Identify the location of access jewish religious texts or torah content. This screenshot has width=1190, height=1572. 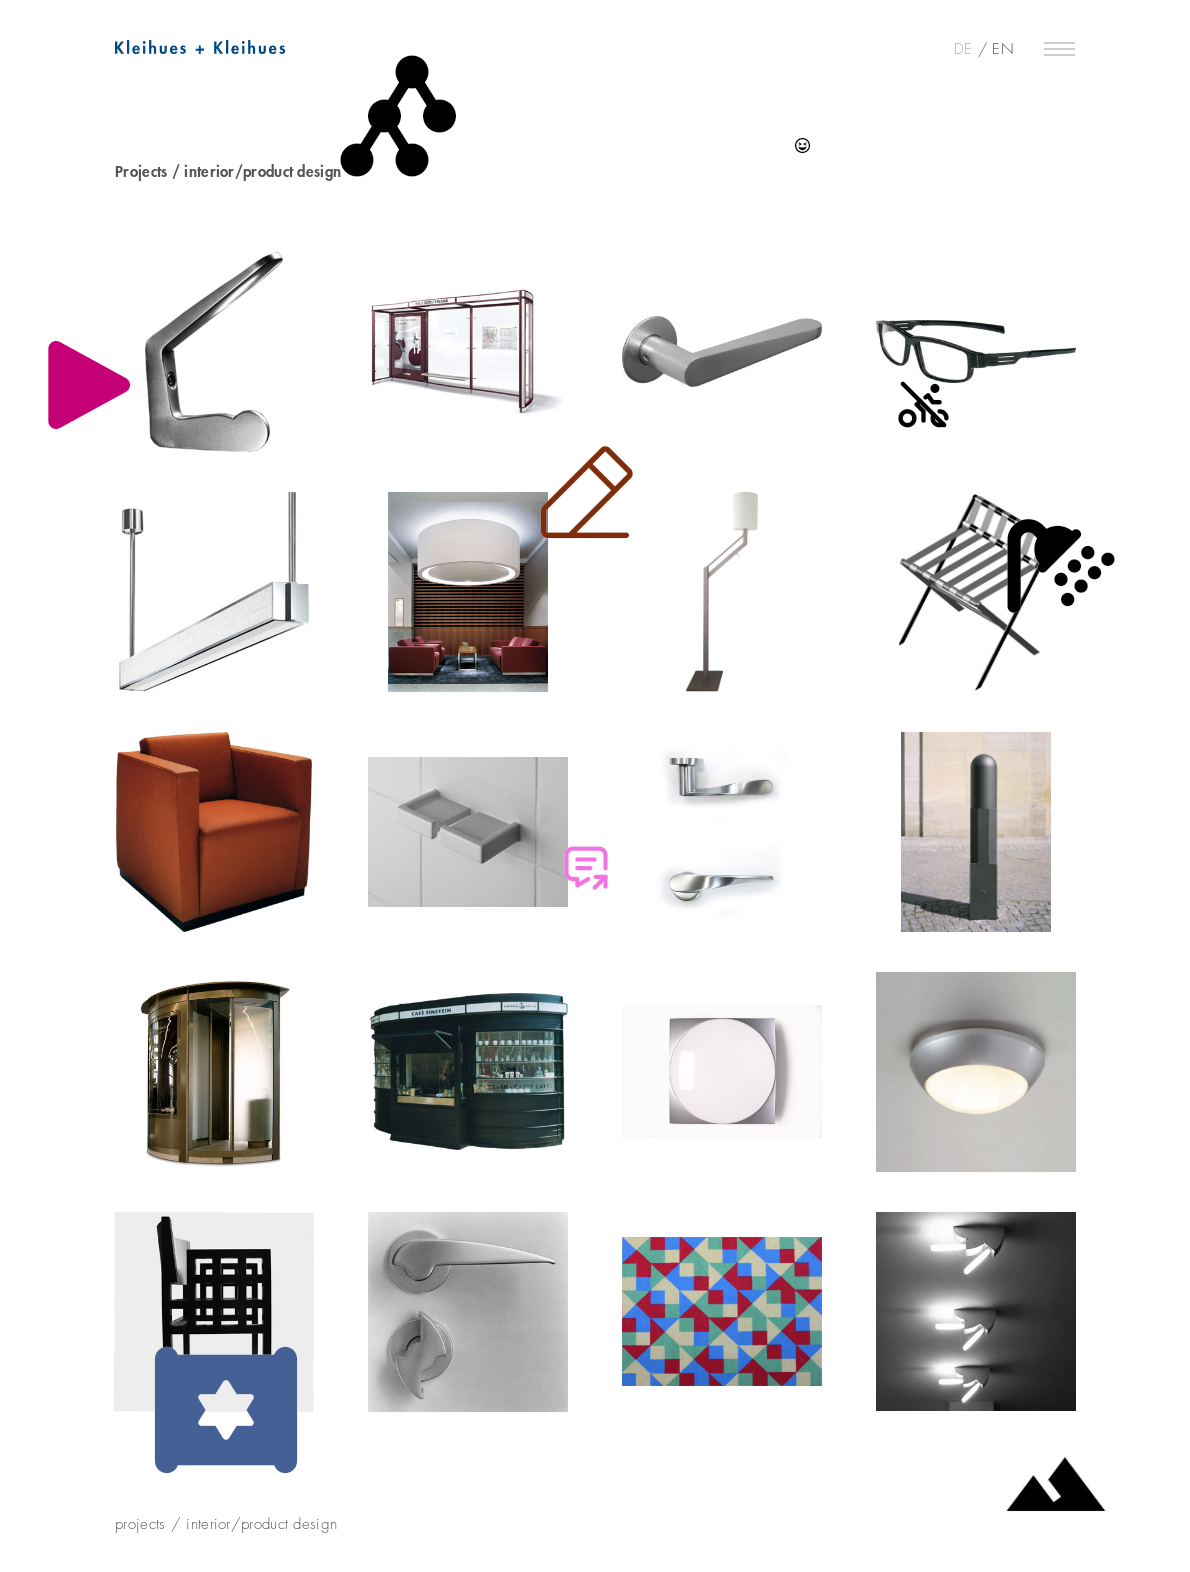
(226, 1410).